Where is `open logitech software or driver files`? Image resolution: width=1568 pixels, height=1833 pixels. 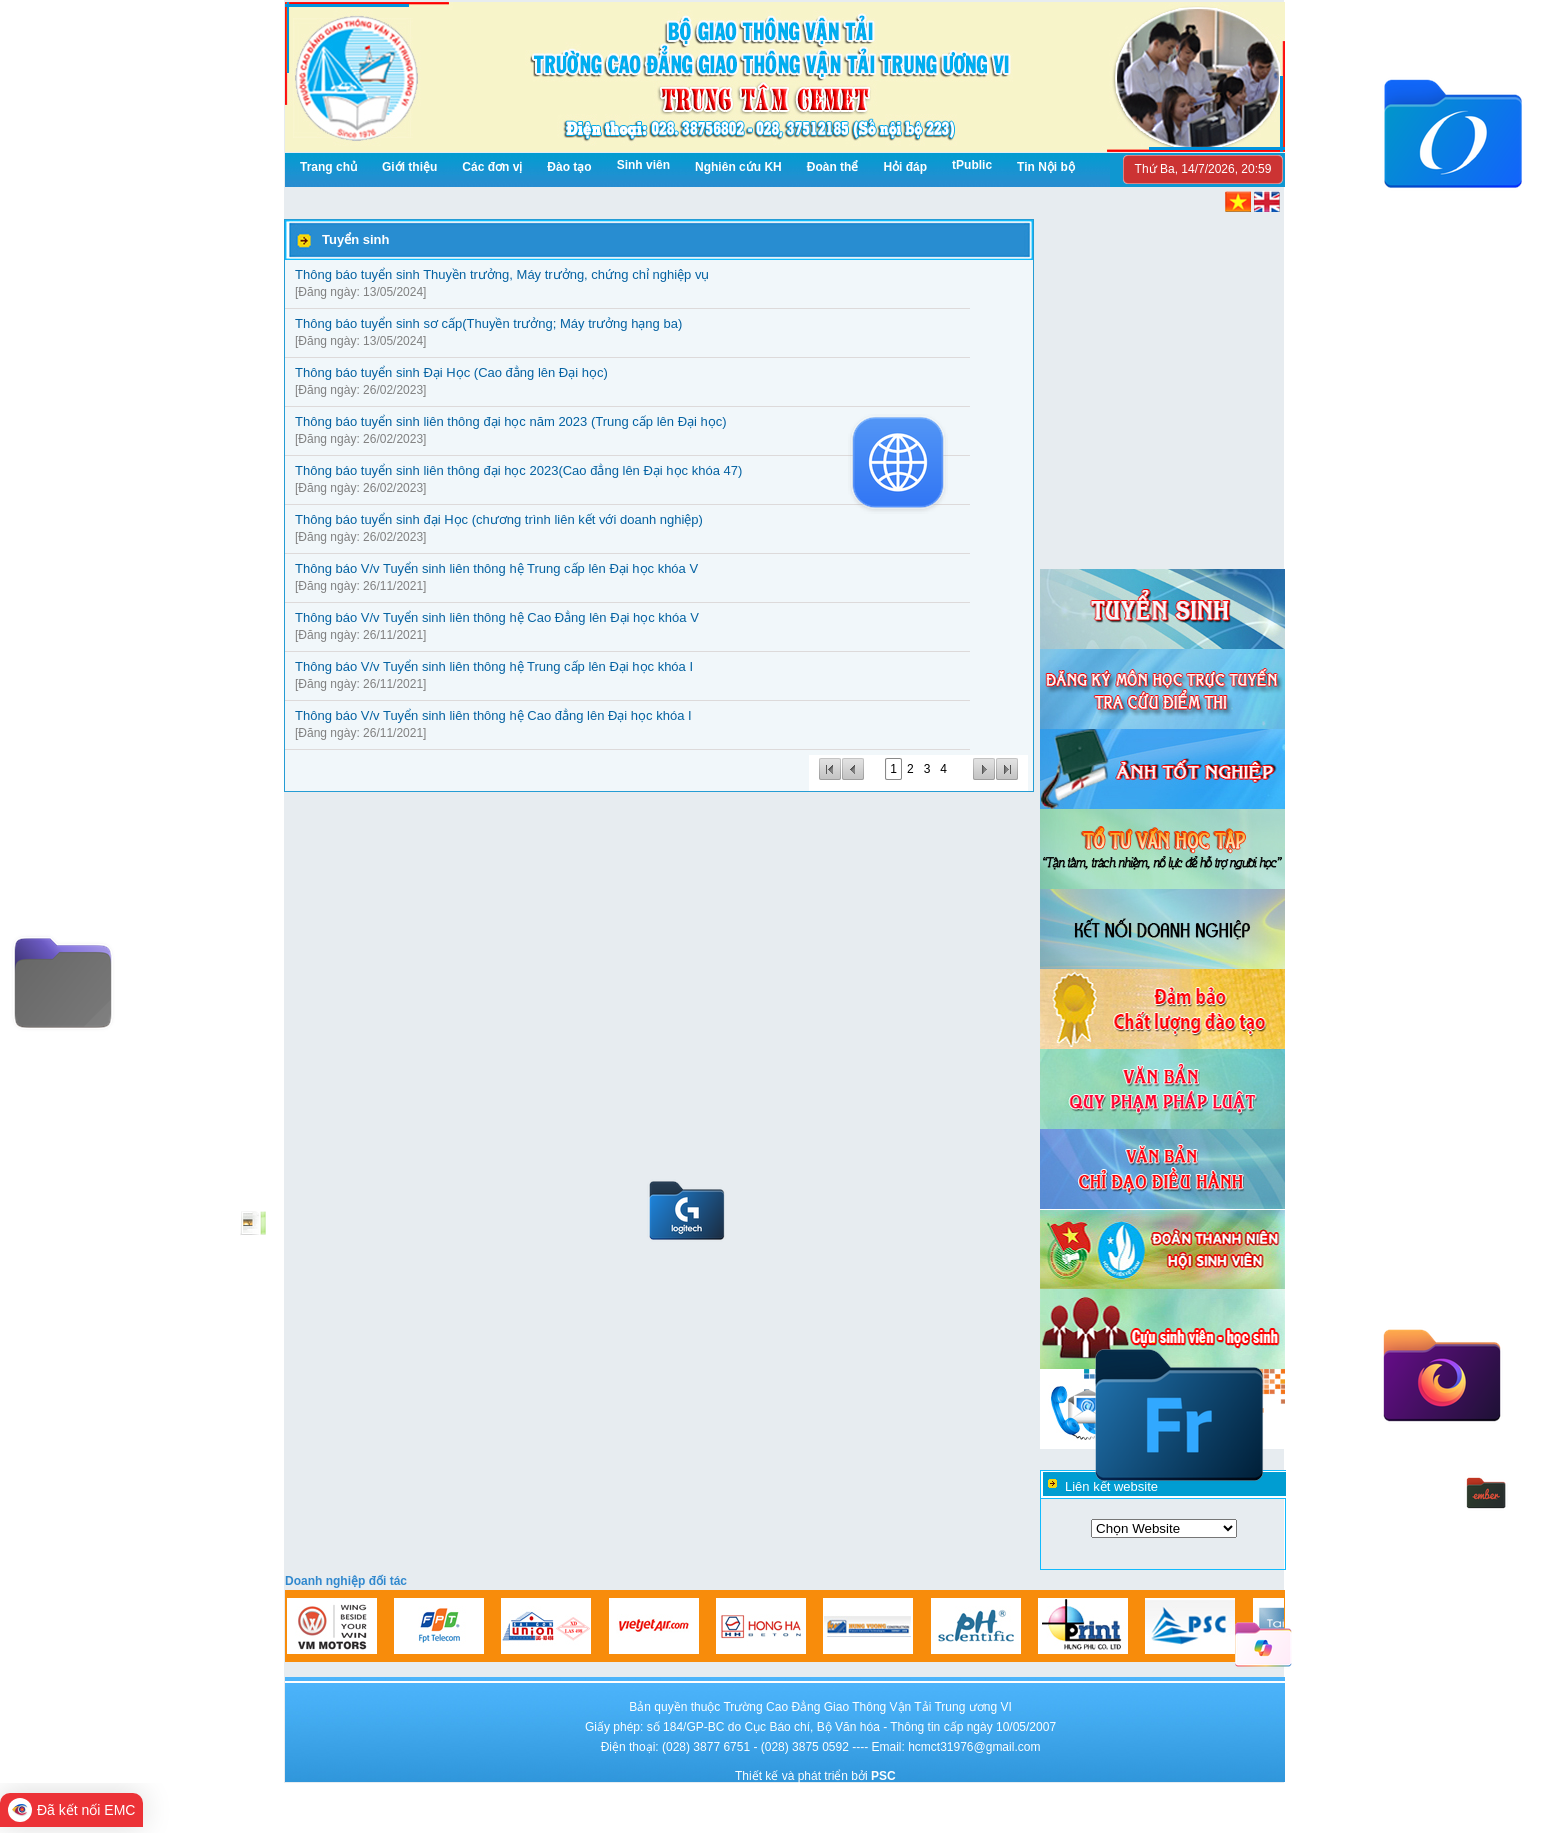 open logitech software or driver files is located at coordinates (686, 1212).